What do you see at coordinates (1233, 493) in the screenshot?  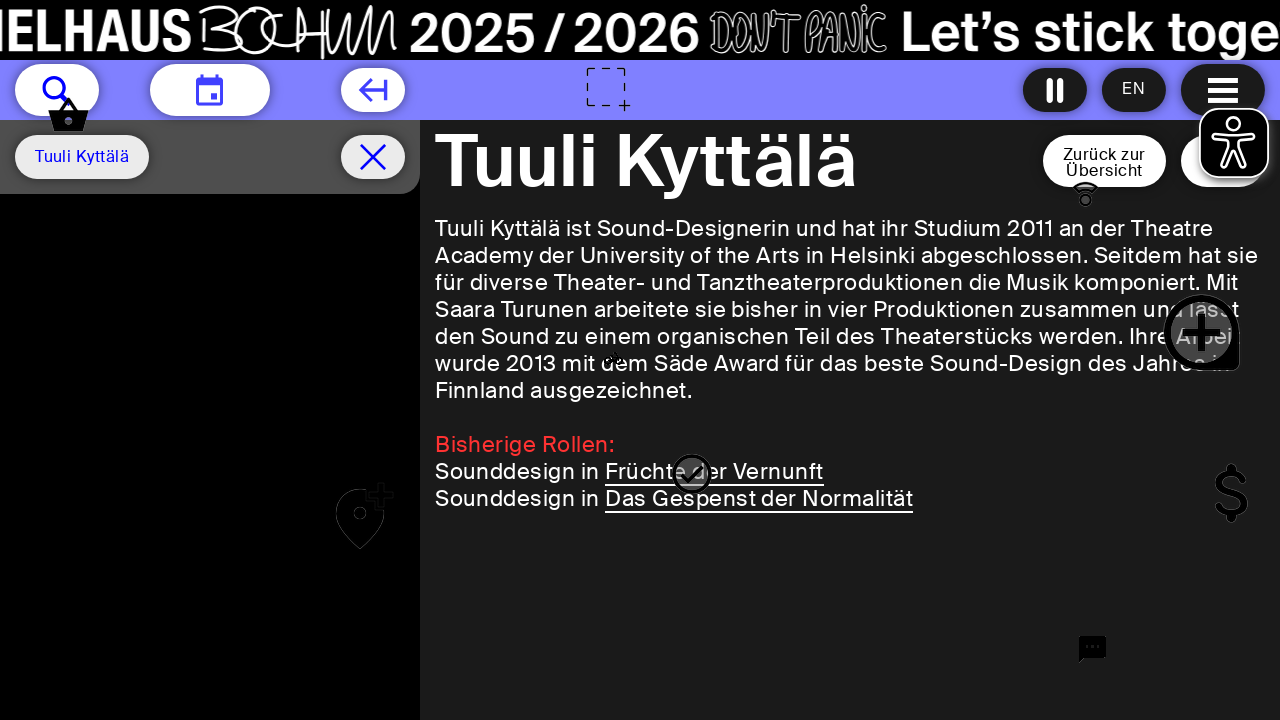 I see `view or manage payment options` at bounding box center [1233, 493].